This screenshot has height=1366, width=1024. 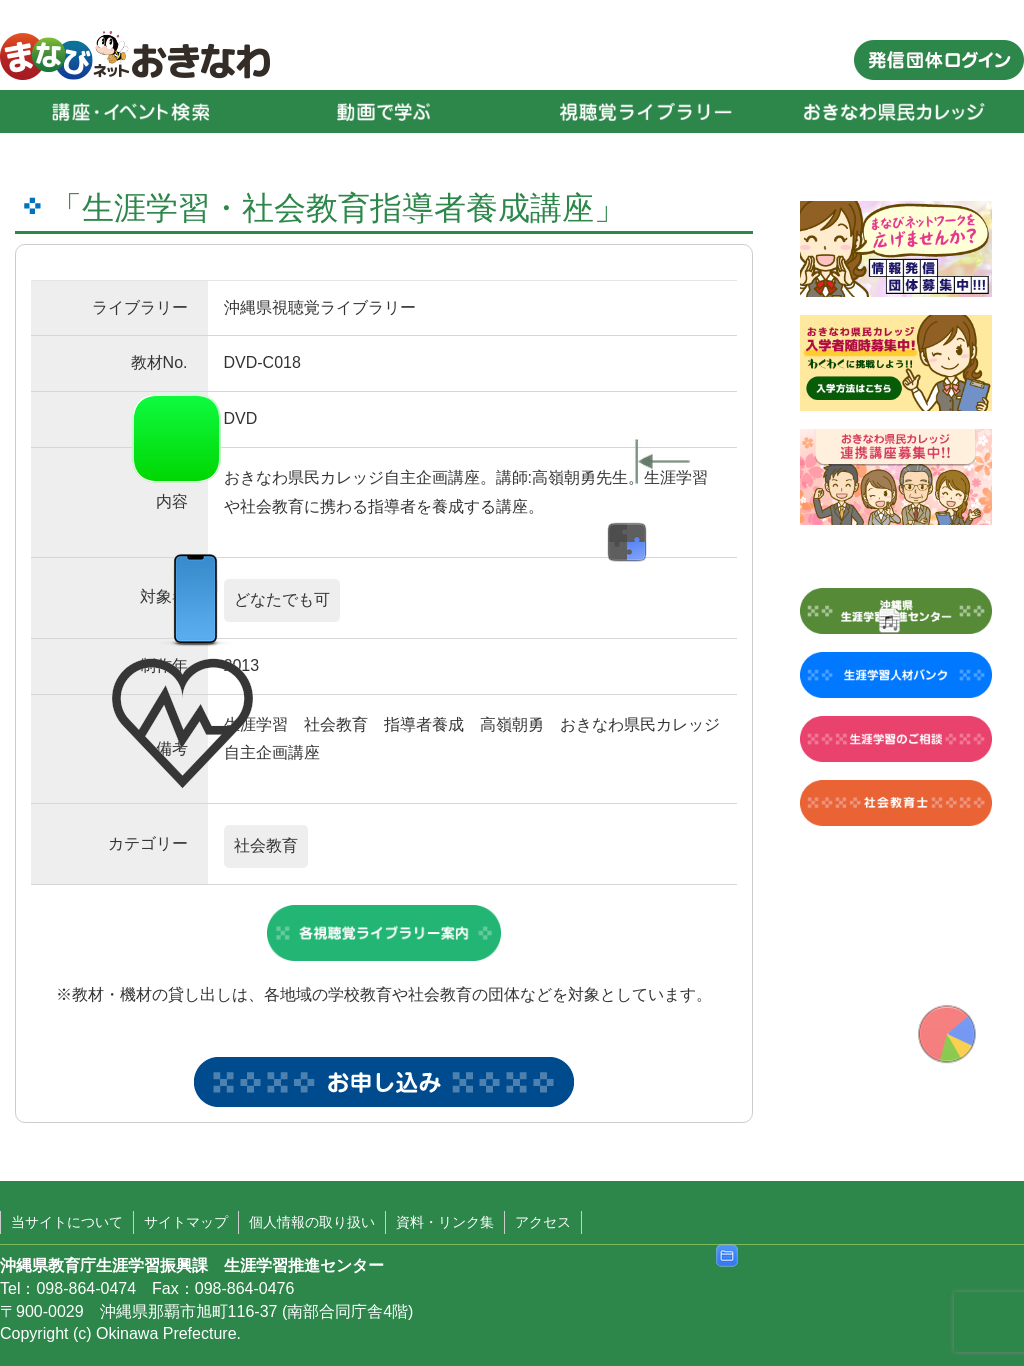 What do you see at coordinates (947, 1034) in the screenshot?
I see `open disk usage analyzer` at bounding box center [947, 1034].